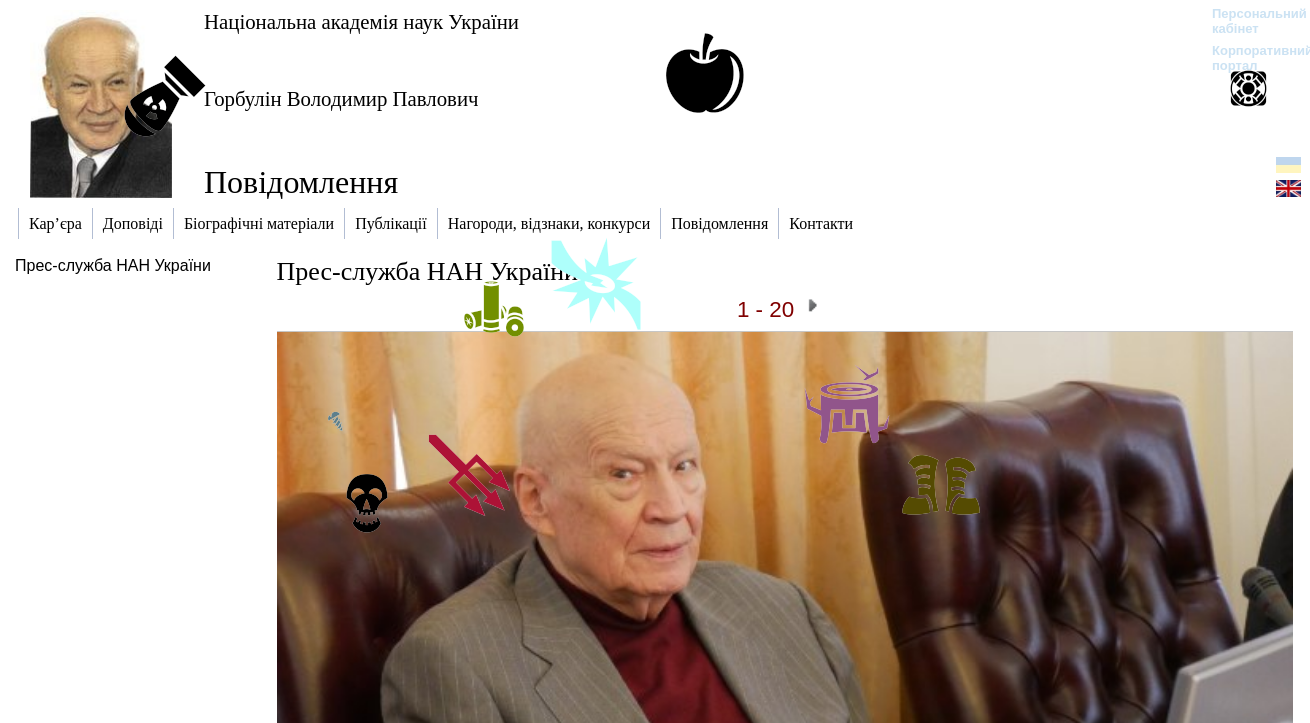 The image size is (1310, 723). I want to click on equip steel-toe boots to your character, so click(941, 484).